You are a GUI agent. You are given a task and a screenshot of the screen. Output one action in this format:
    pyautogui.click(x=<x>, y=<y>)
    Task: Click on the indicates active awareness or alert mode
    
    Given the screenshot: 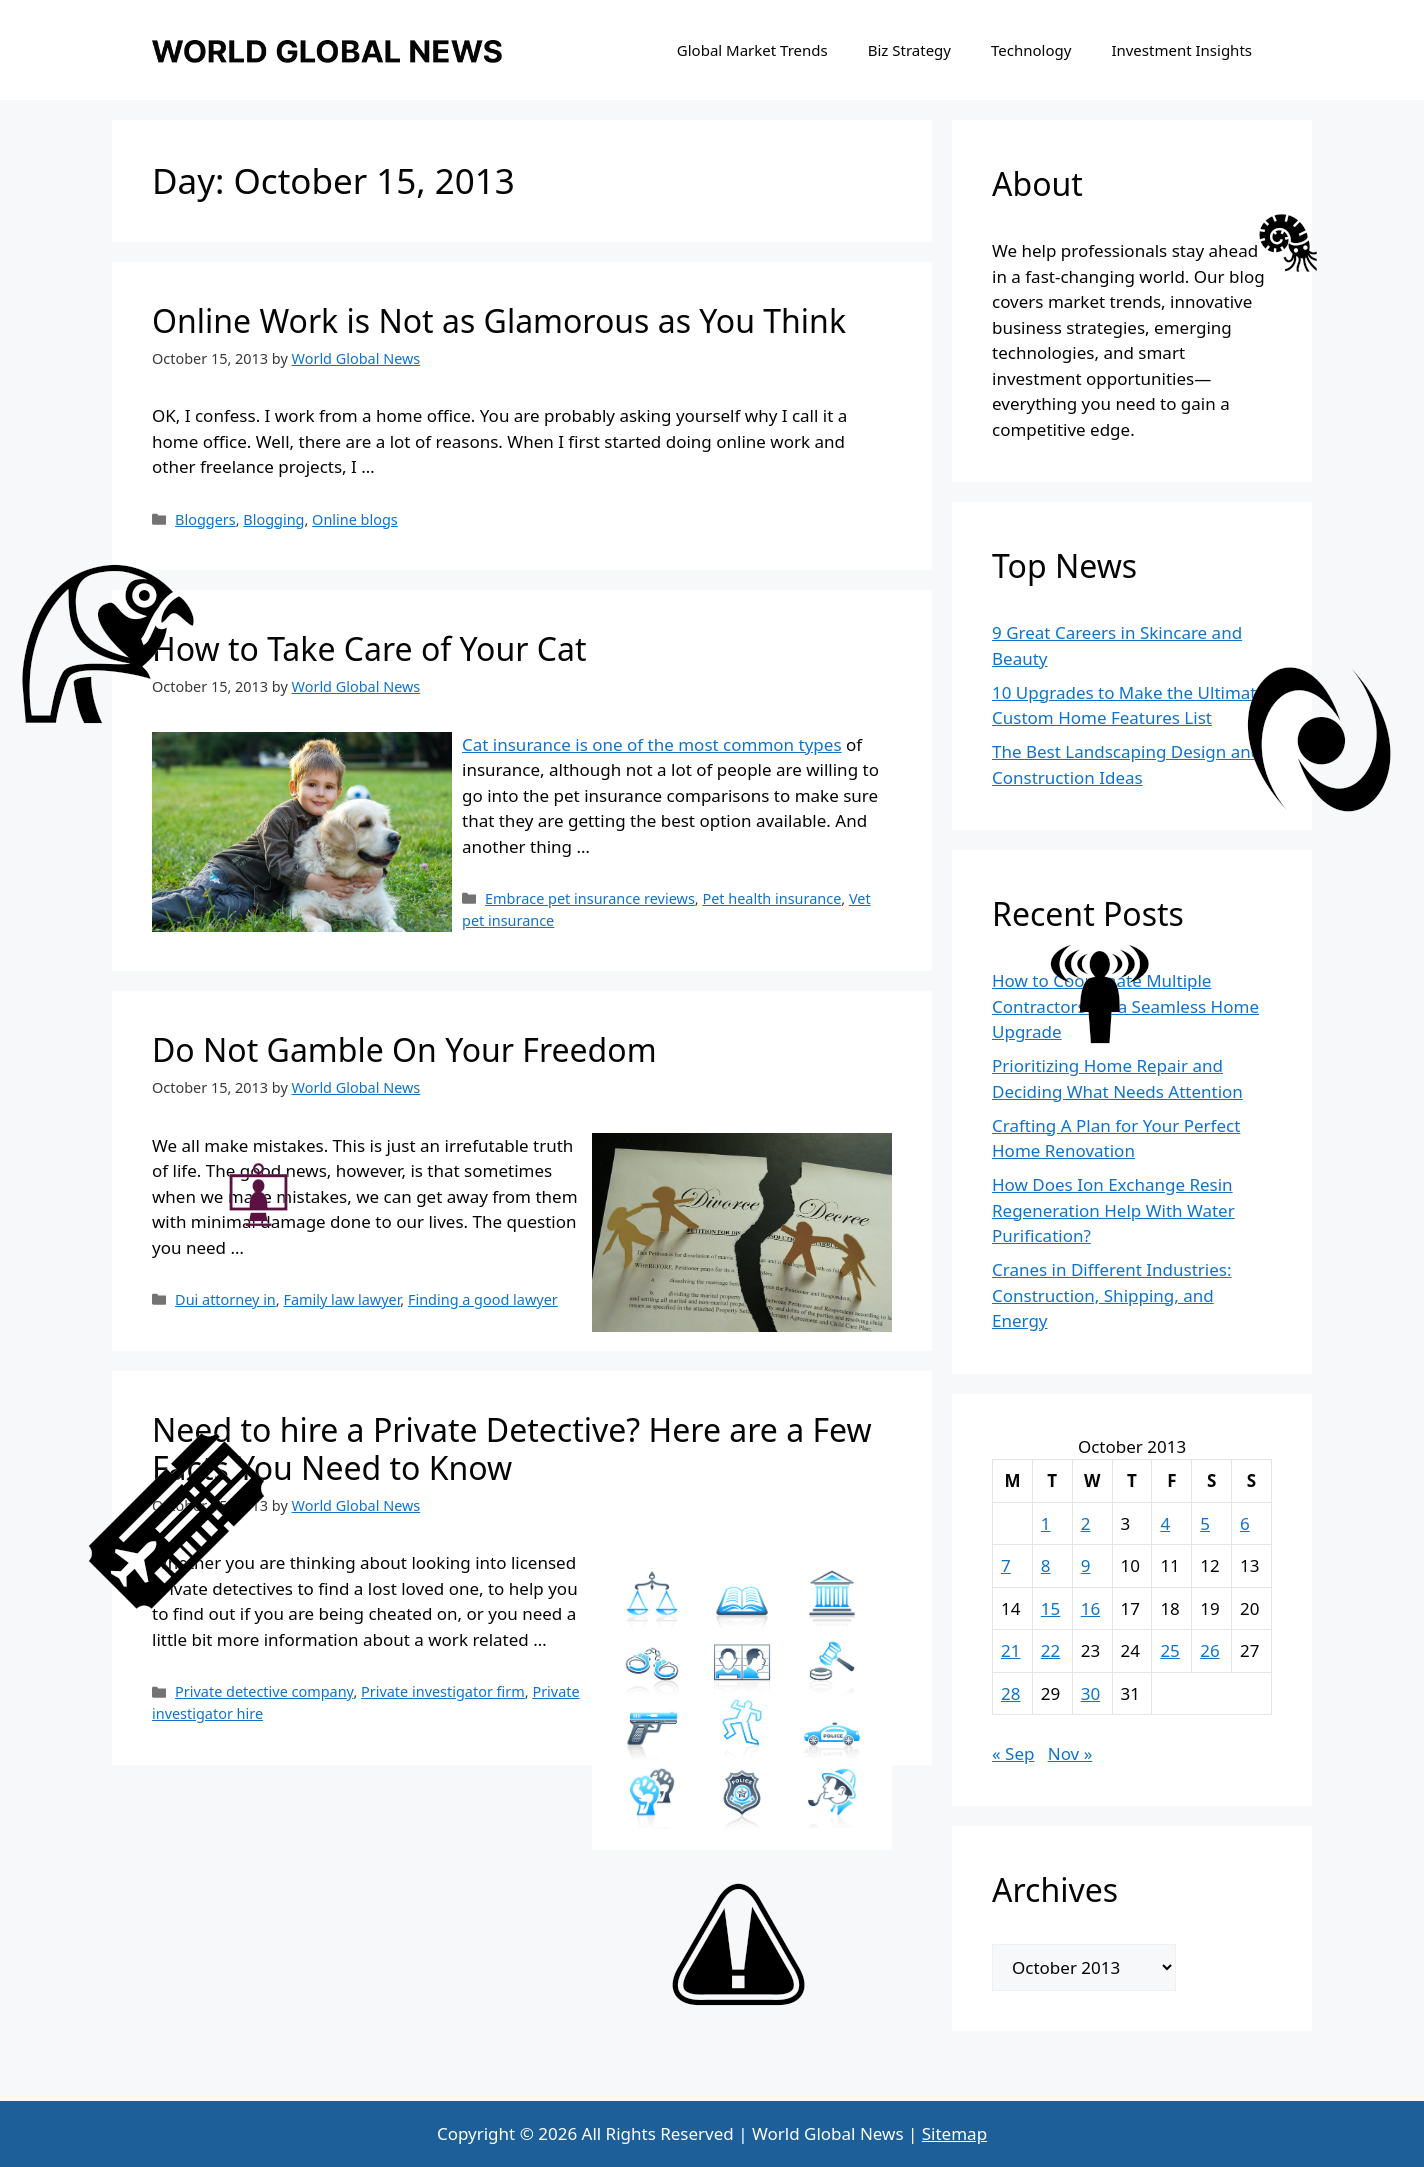 What is the action you would take?
    pyautogui.click(x=1099, y=994)
    